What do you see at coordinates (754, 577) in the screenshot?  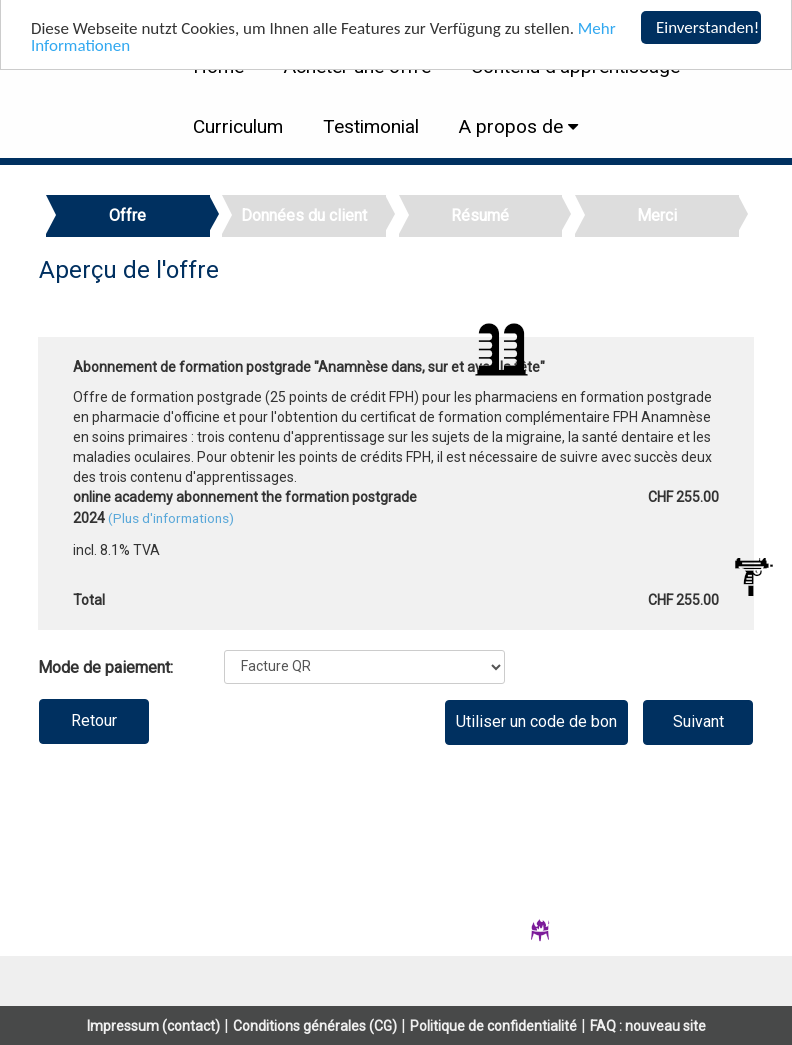 I see `select uzi weapon in game inventory` at bounding box center [754, 577].